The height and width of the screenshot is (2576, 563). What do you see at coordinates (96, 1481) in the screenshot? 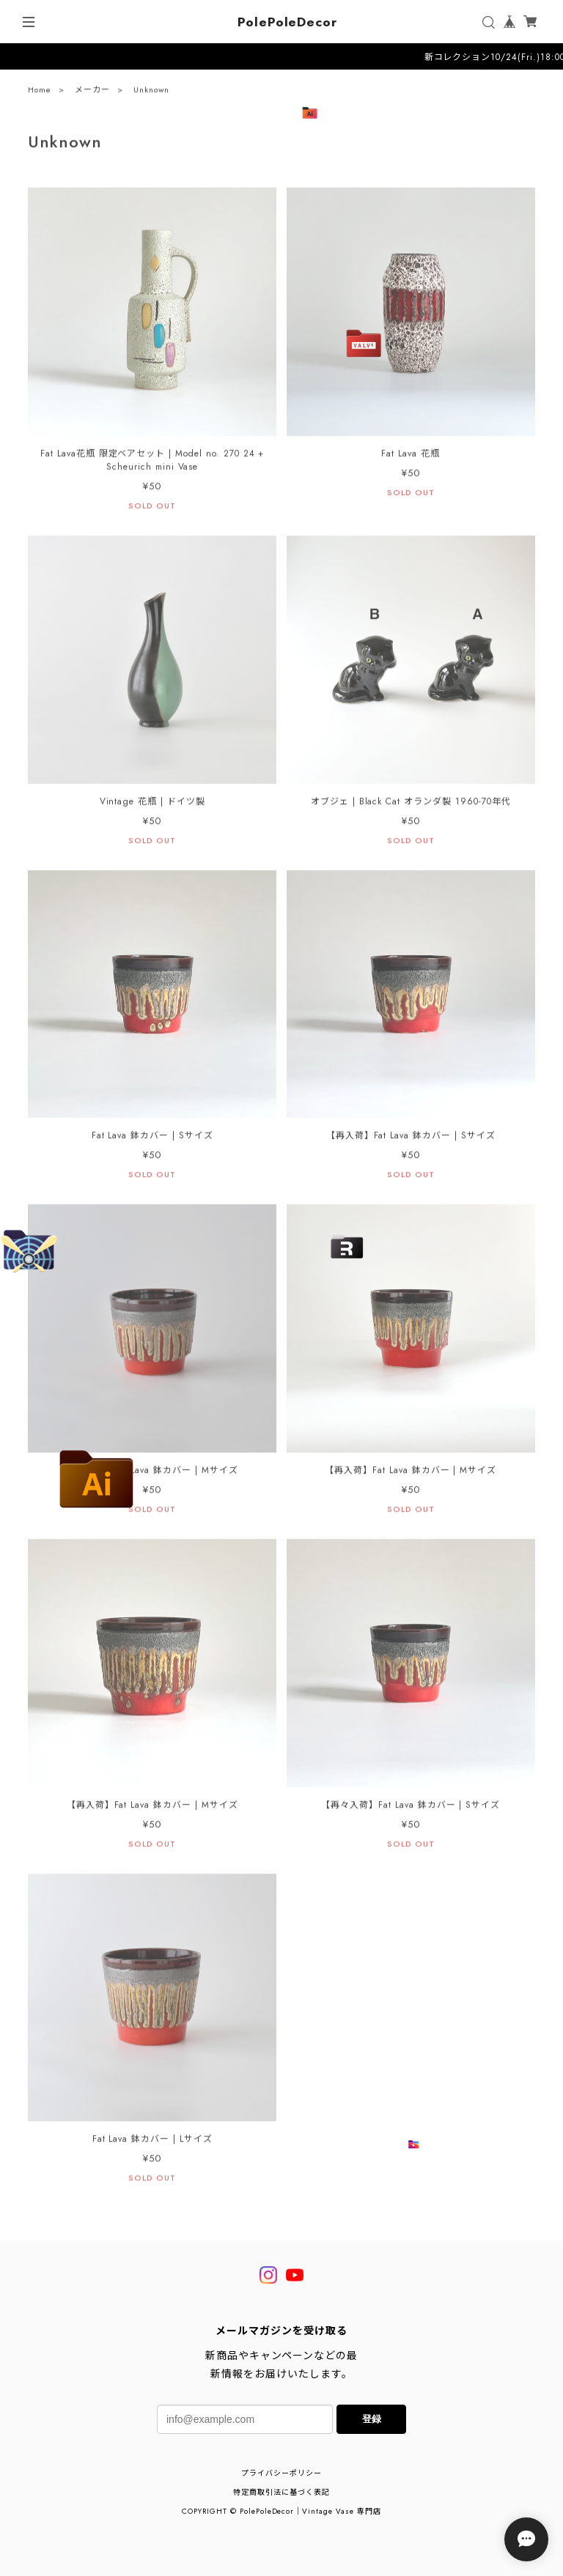
I see `open folder containing adobe illustrator files` at bounding box center [96, 1481].